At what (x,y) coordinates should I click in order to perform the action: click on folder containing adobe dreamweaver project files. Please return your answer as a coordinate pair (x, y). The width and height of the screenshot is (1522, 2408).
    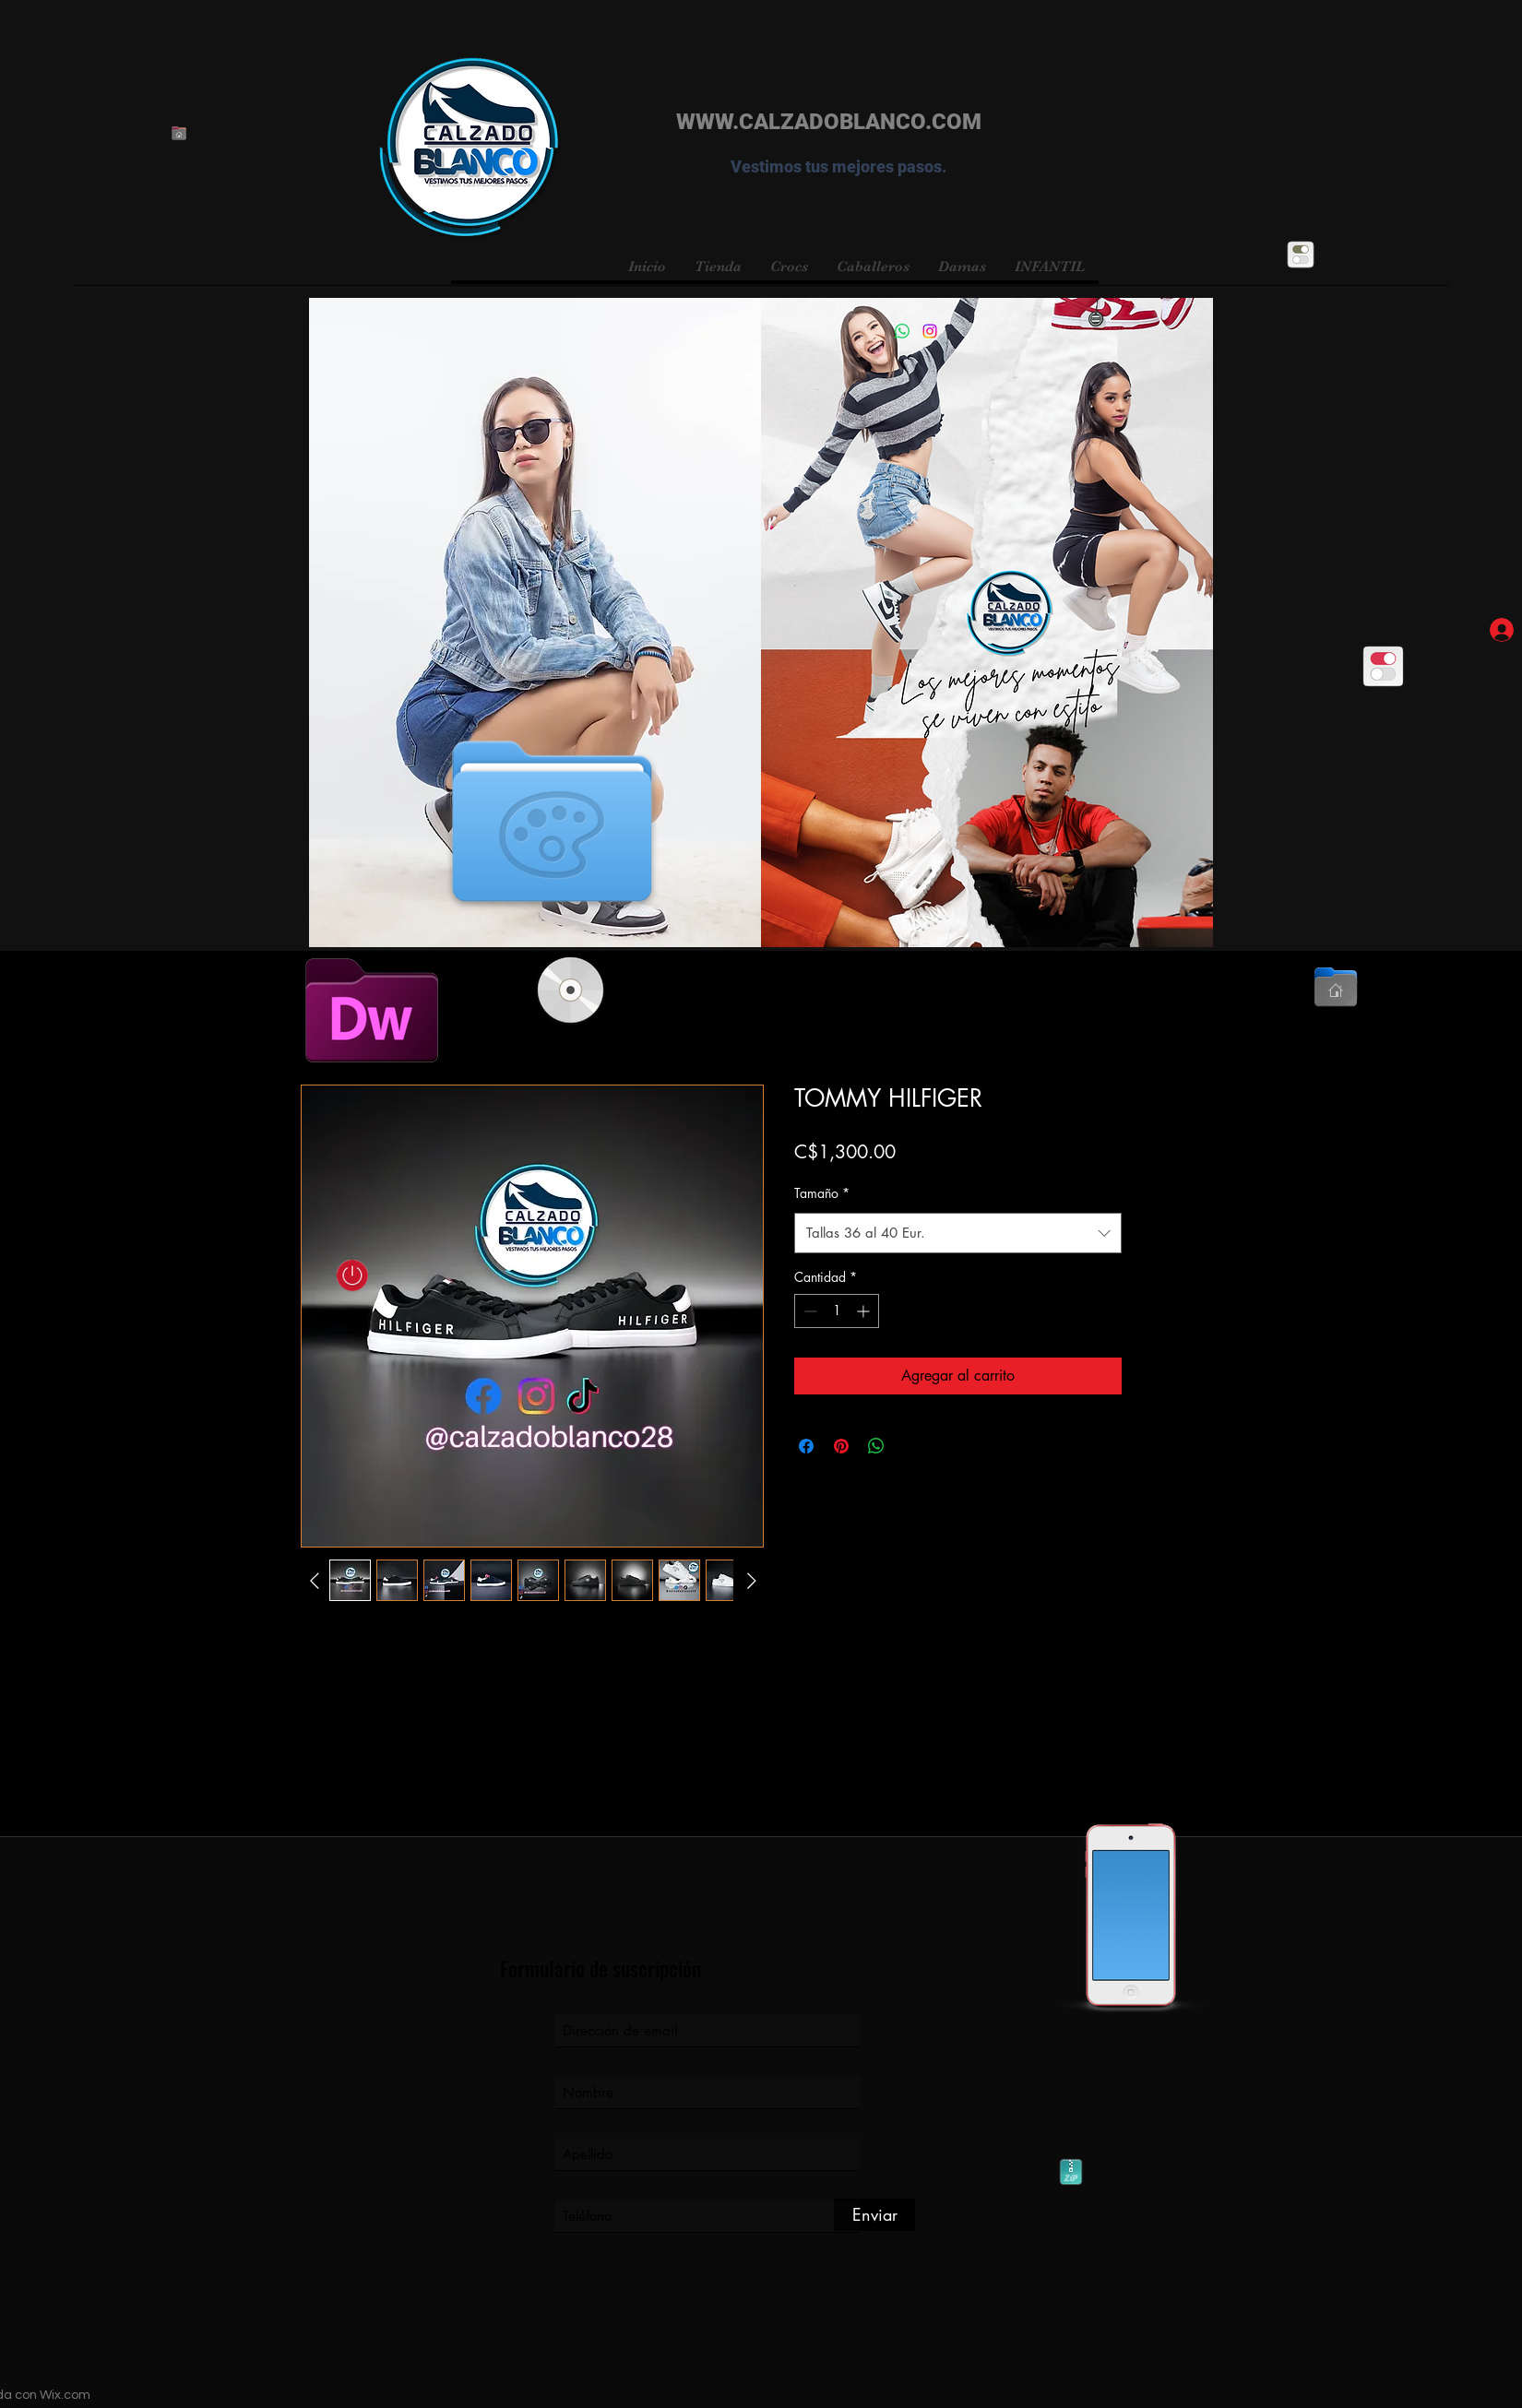
    Looking at the image, I should click on (371, 1014).